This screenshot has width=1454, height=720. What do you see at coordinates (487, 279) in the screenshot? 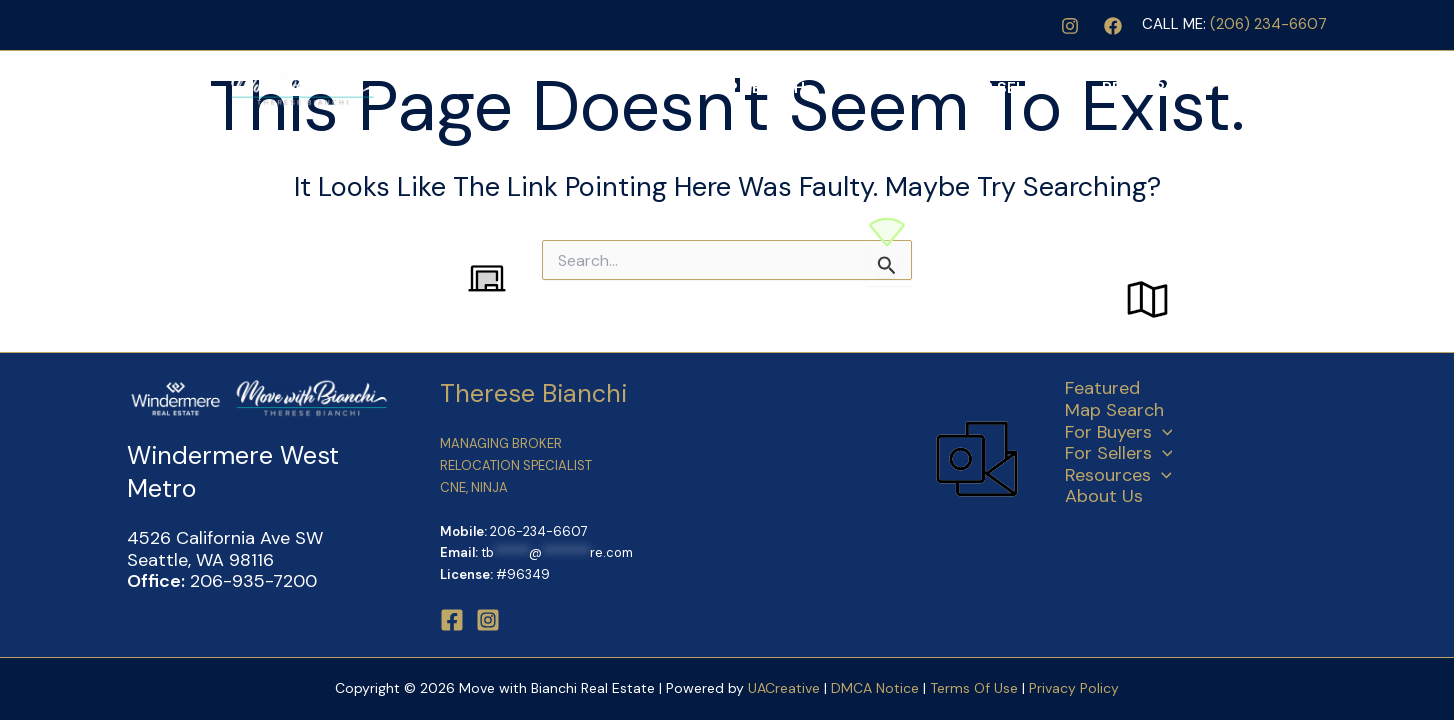
I see `open presentation or teaching mode` at bounding box center [487, 279].